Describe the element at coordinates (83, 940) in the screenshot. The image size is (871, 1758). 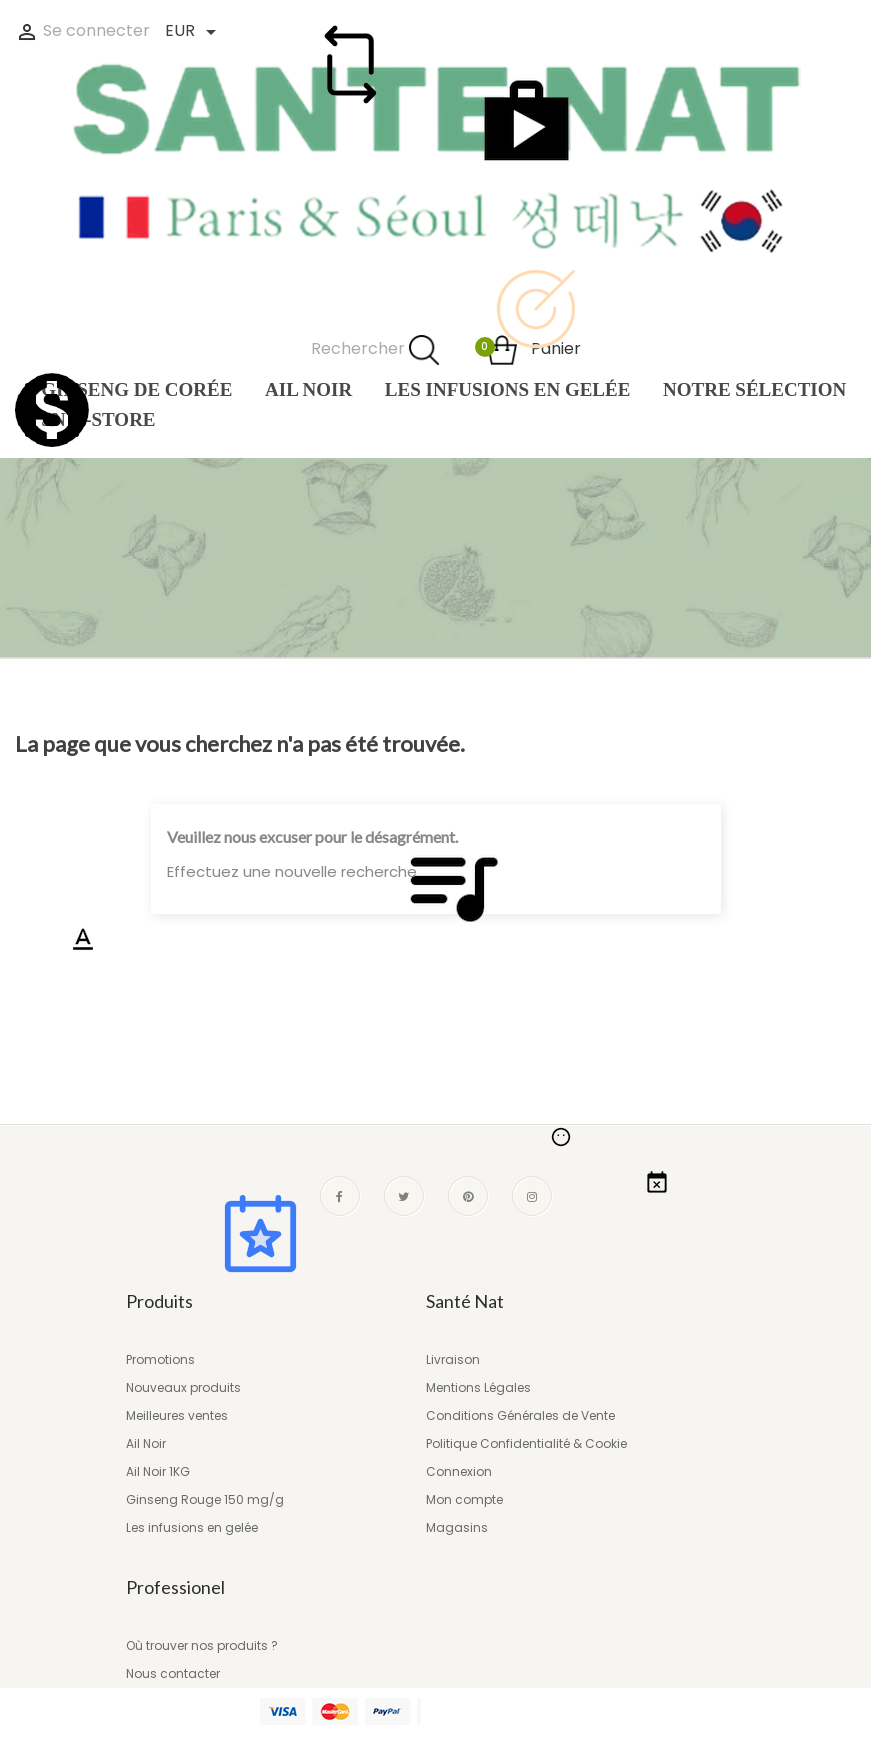
I see `format or style text` at that location.